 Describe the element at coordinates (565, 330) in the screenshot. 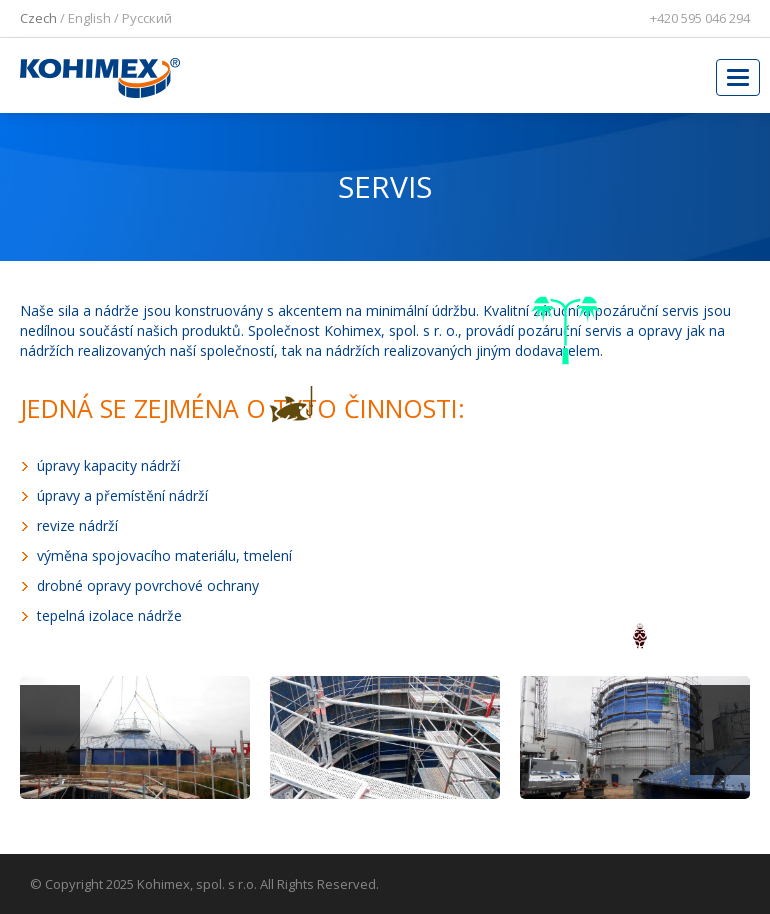

I see `toggle street lighting in city builder game` at that location.